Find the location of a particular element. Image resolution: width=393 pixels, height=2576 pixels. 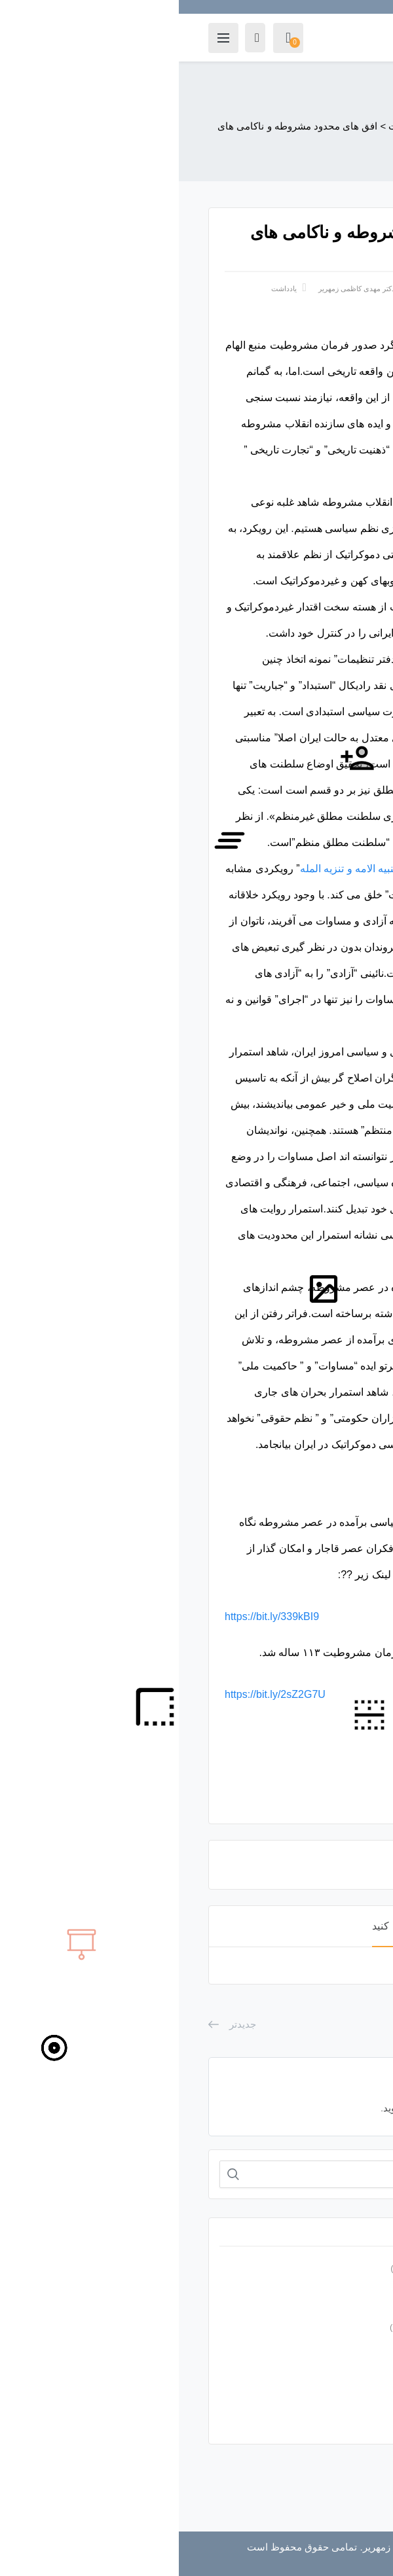

view or browse images is located at coordinates (324, 1289).